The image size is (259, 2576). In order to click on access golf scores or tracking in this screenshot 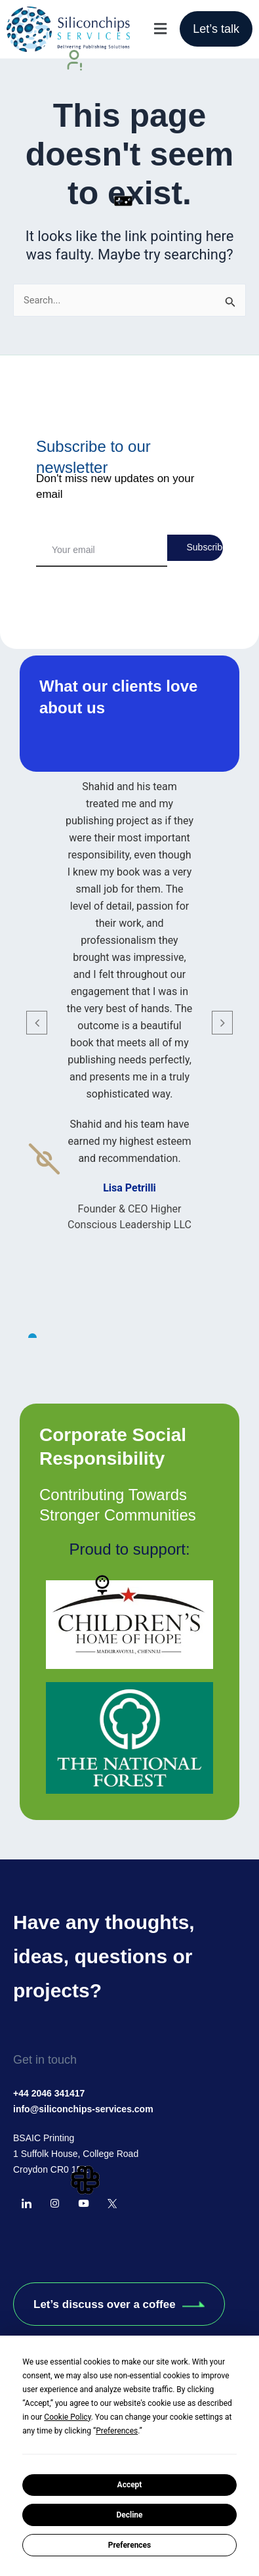, I will do `click(102, 1585)`.